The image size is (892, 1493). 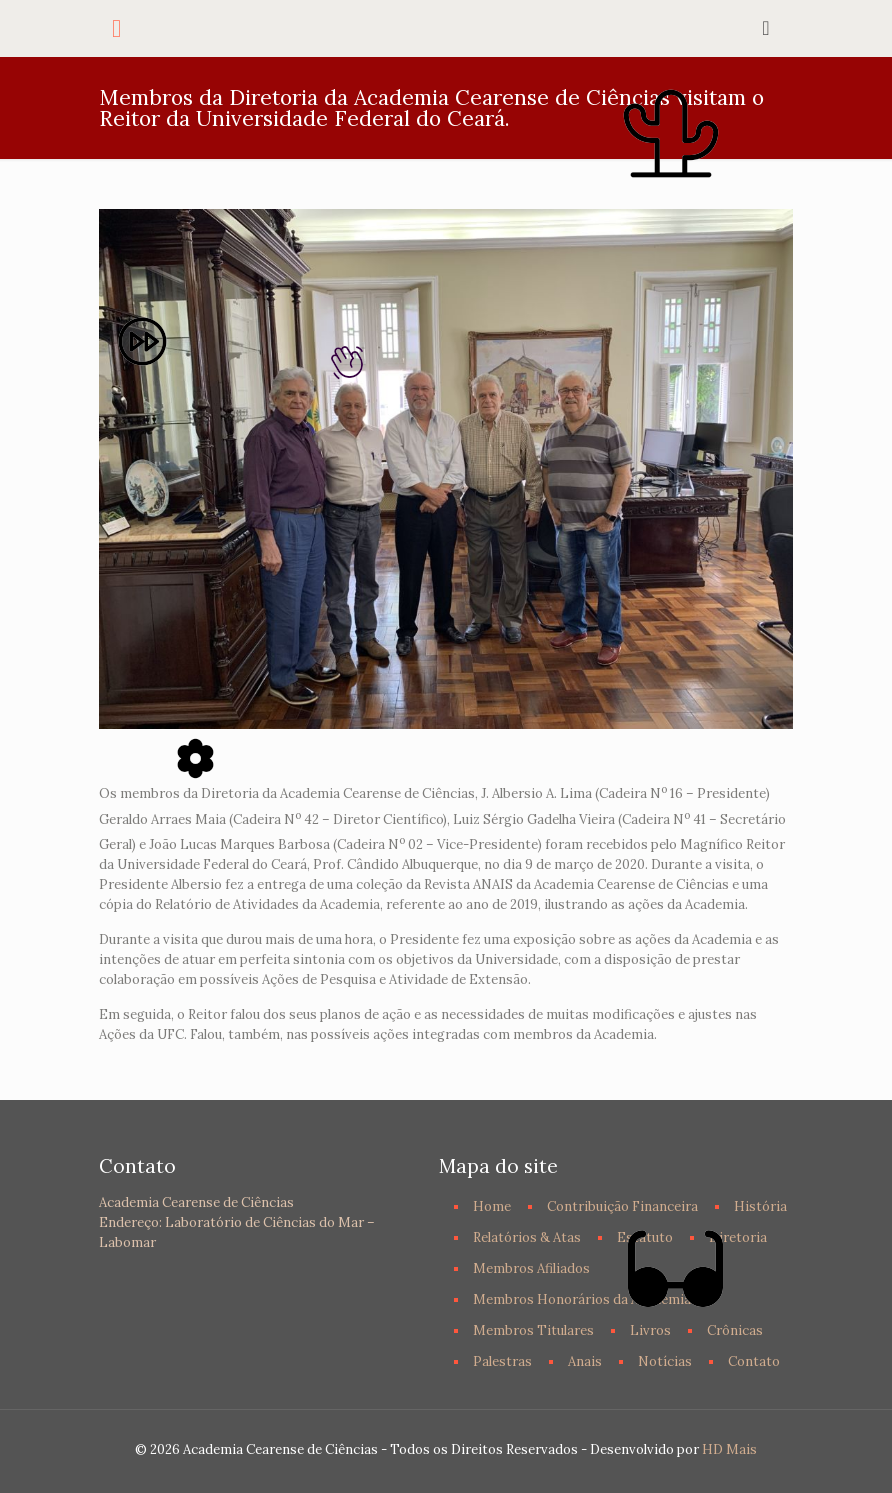 What do you see at coordinates (675, 1270) in the screenshot?
I see `enable reading mode or accessibility features` at bounding box center [675, 1270].